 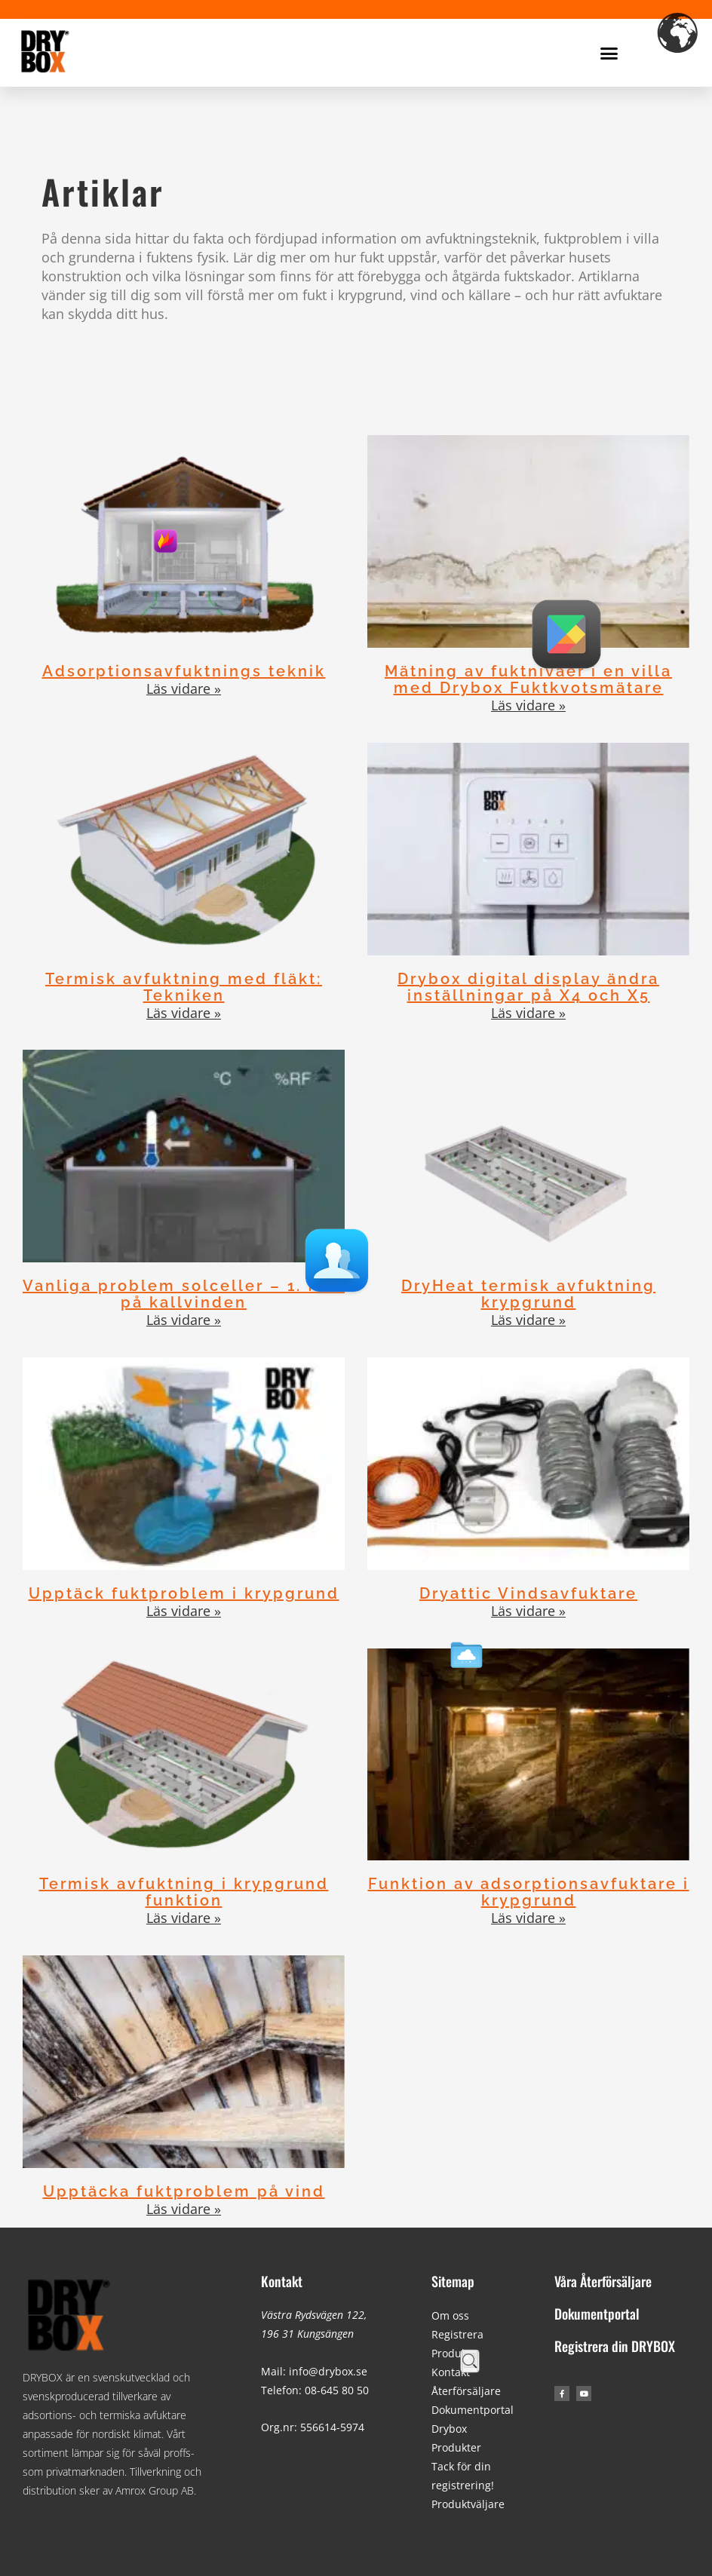 I want to click on open the tangram app, so click(x=566, y=634).